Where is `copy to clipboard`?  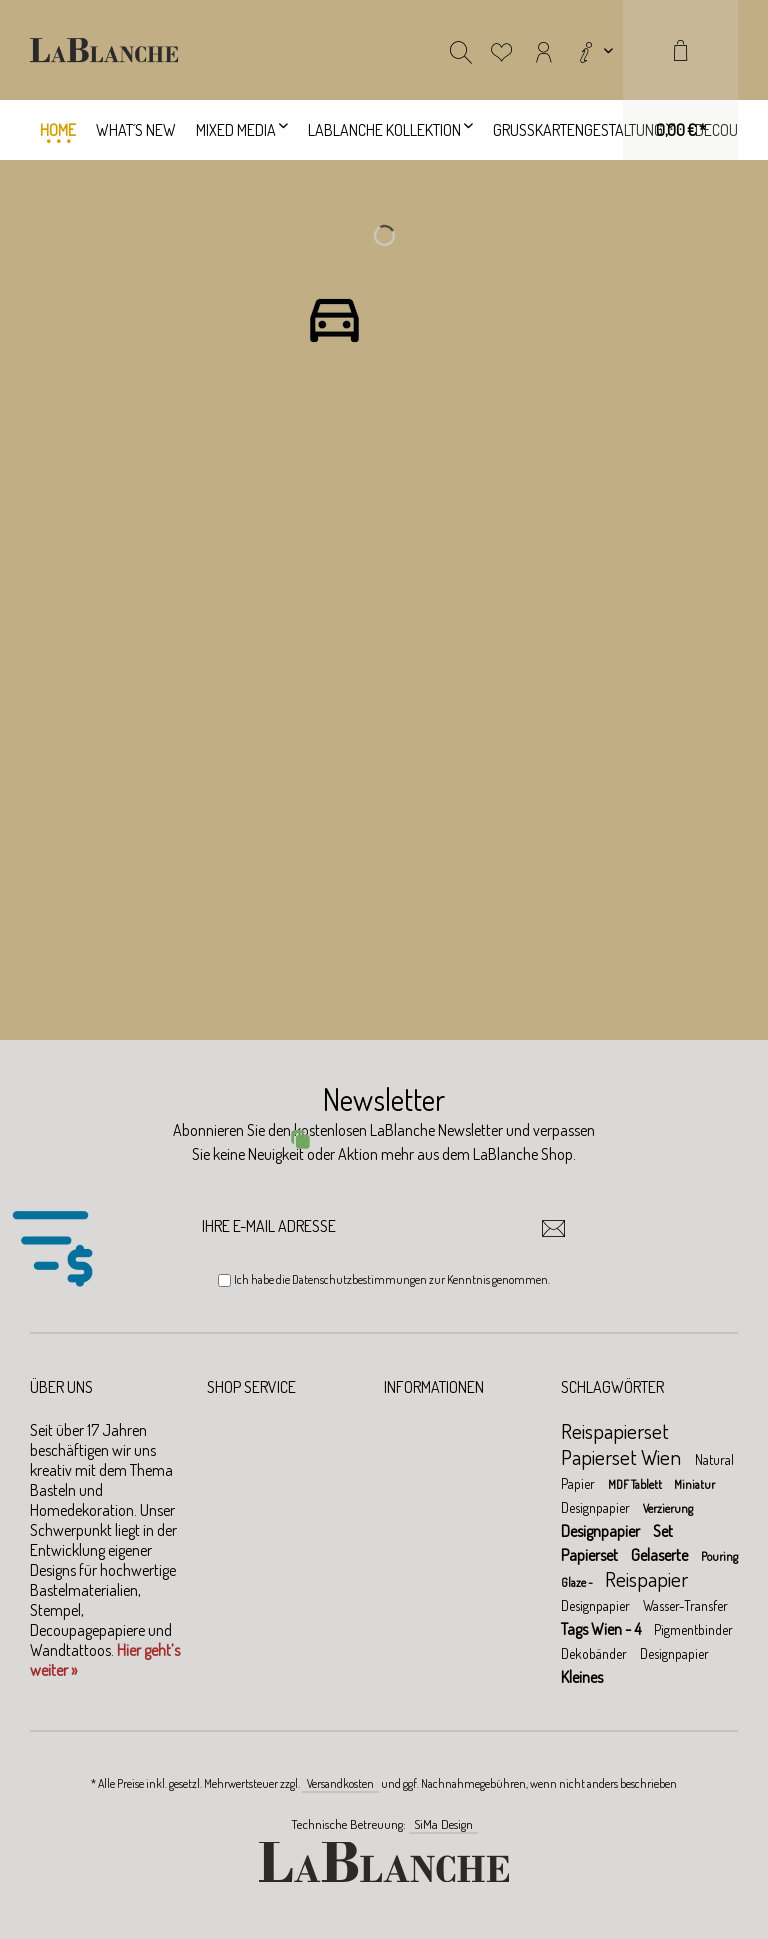 copy to clipboard is located at coordinates (300, 1139).